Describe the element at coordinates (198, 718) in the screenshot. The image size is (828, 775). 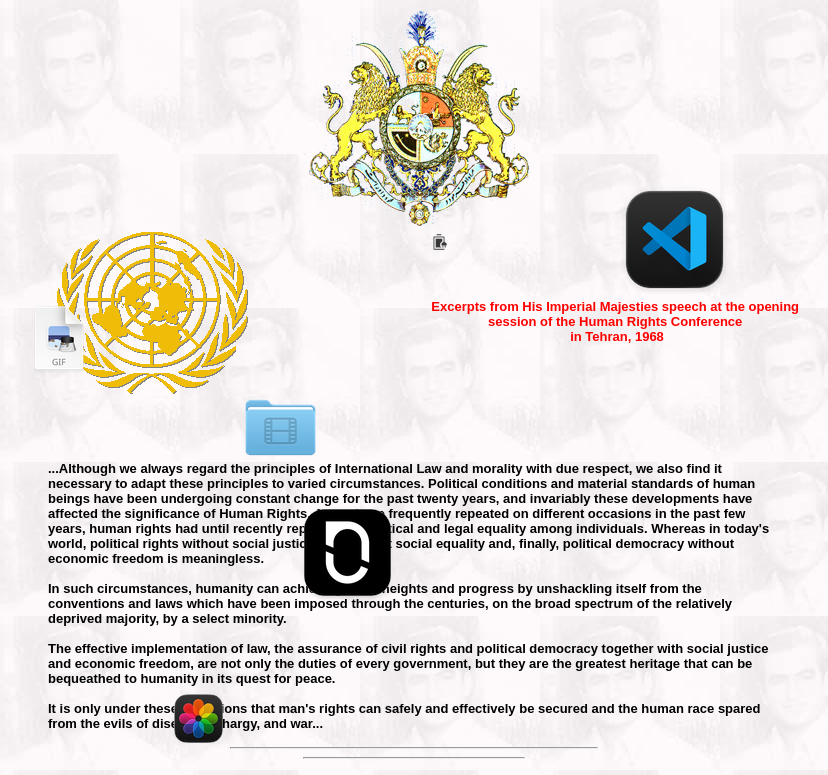
I see `open the photos app` at that location.